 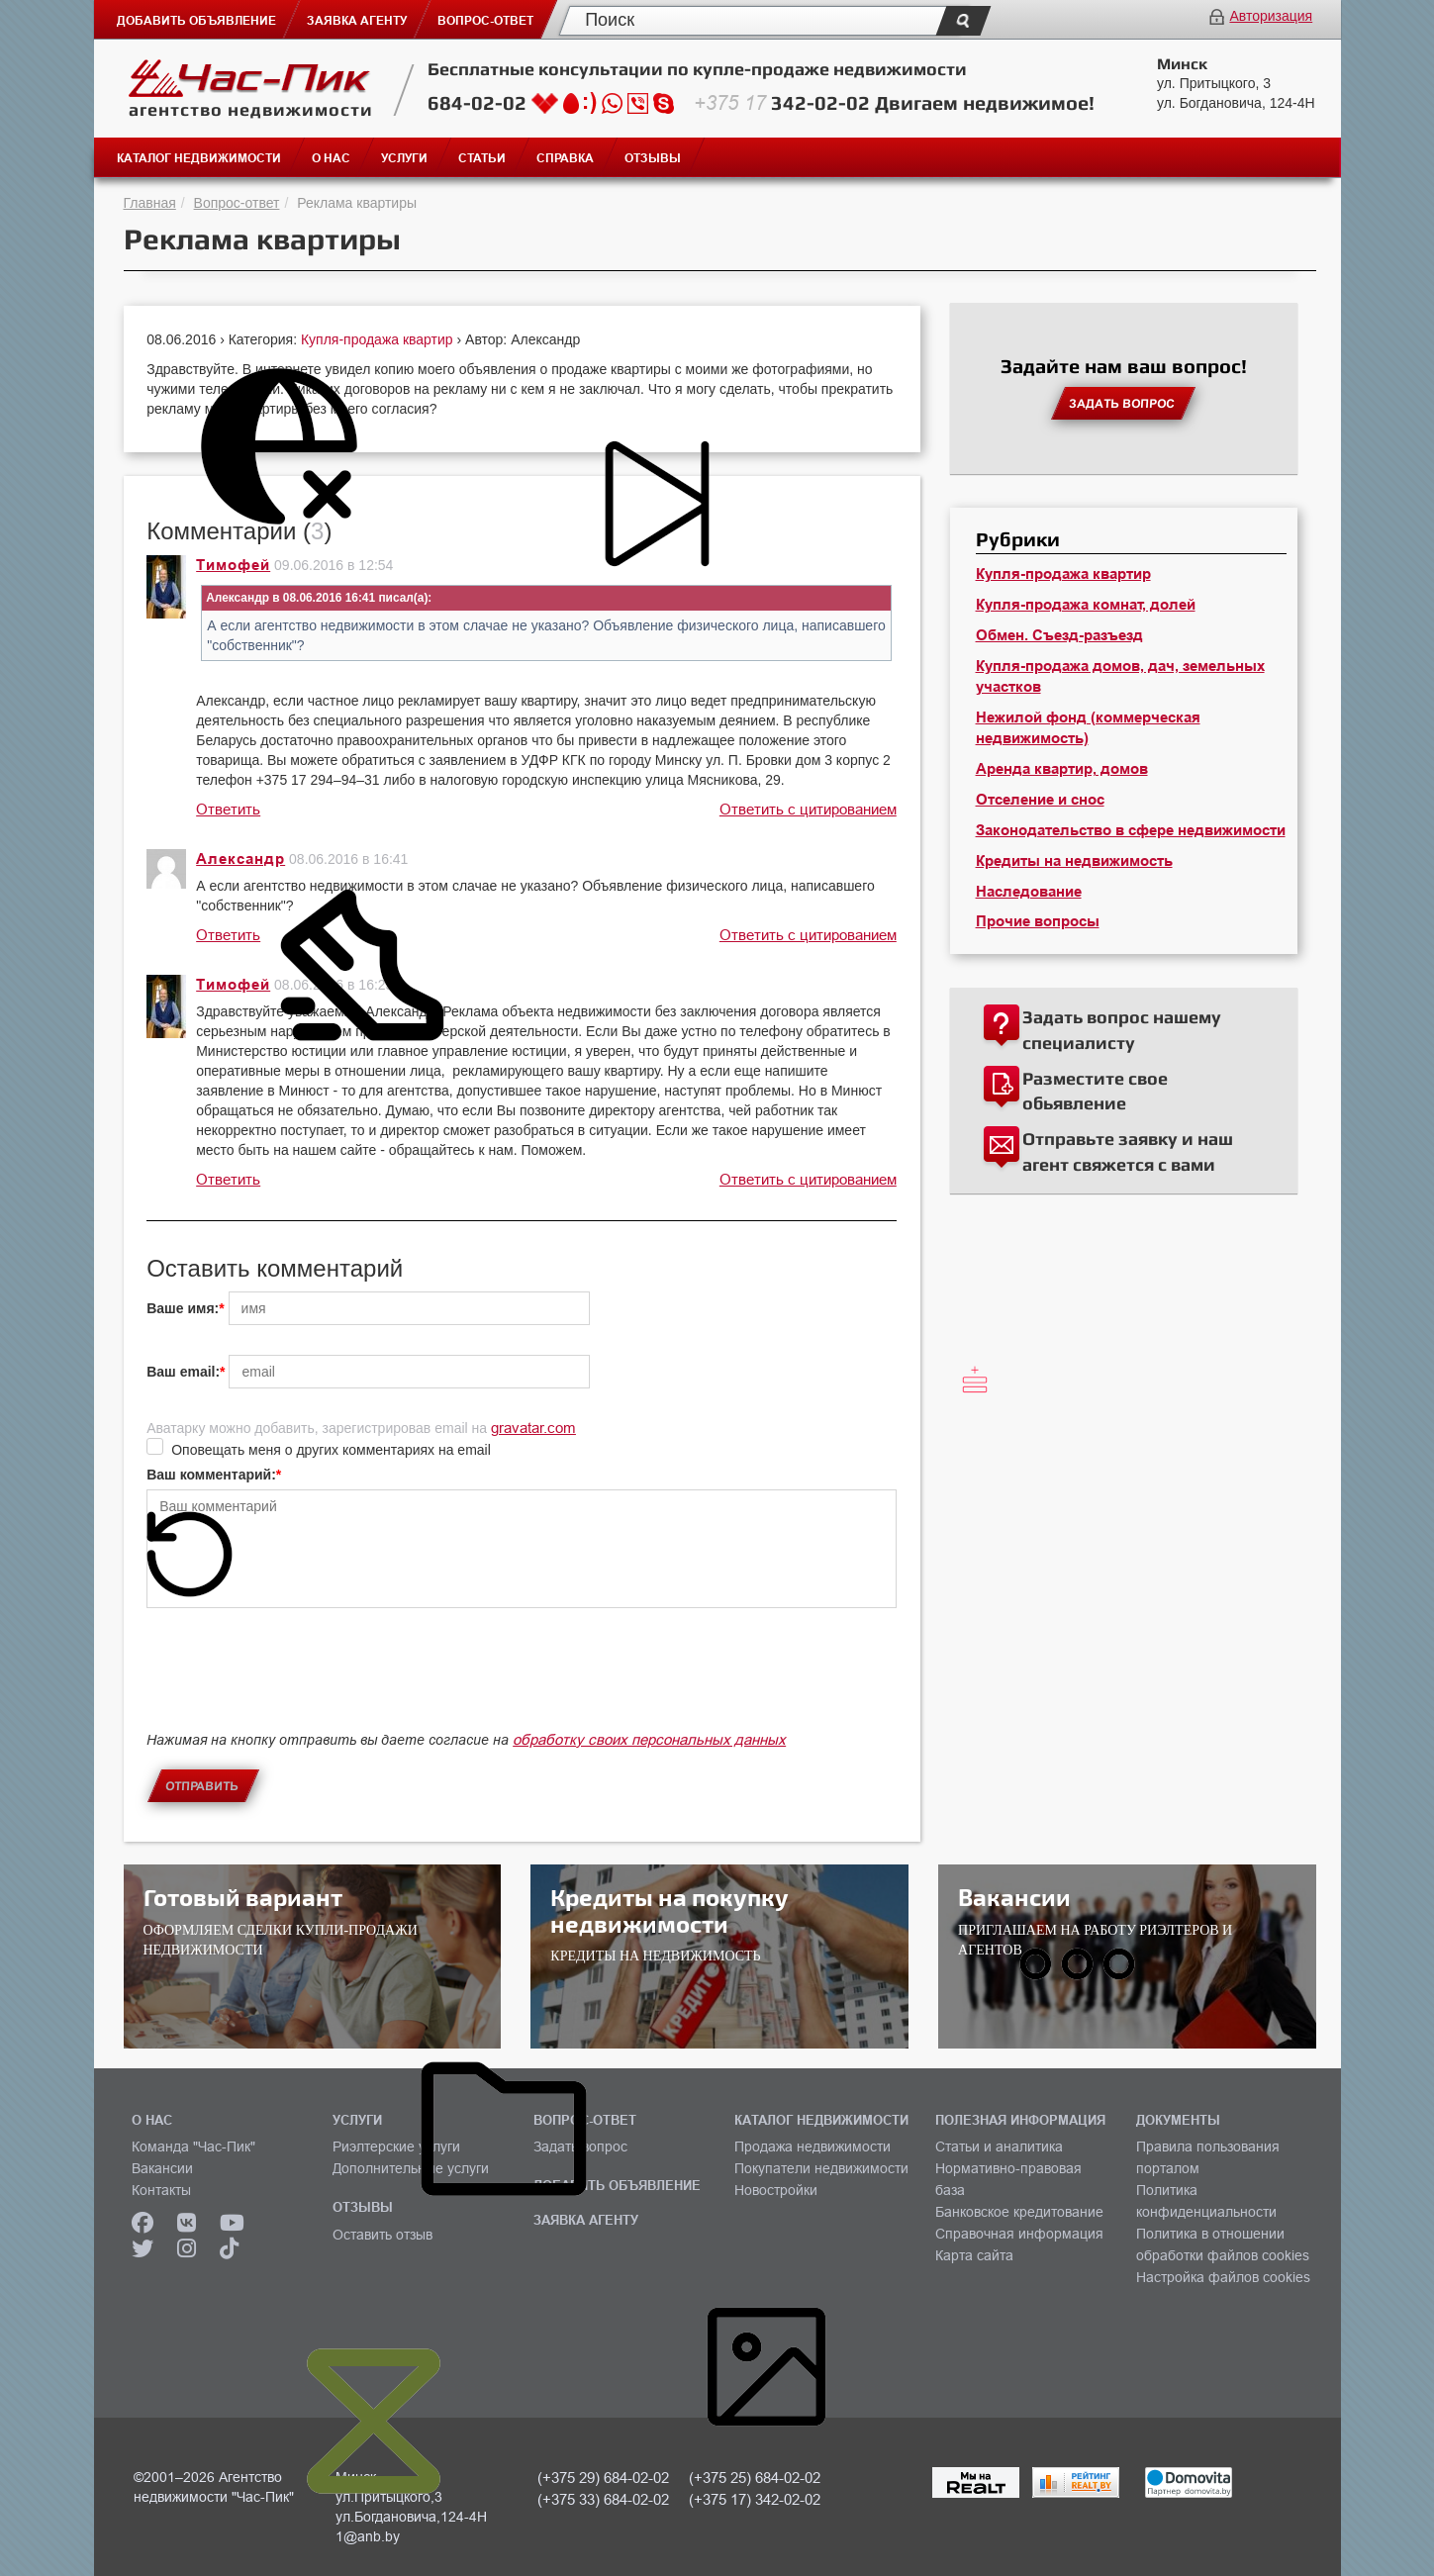 I want to click on undo the last action, so click(x=189, y=1554).